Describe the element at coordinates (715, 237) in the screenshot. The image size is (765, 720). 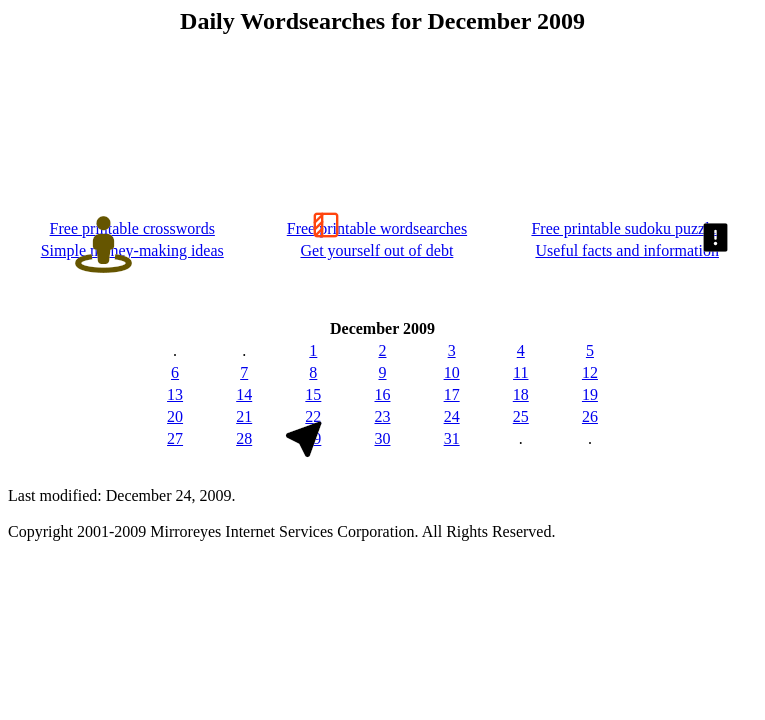
I see `indicates a warning or alert requiring attention` at that location.